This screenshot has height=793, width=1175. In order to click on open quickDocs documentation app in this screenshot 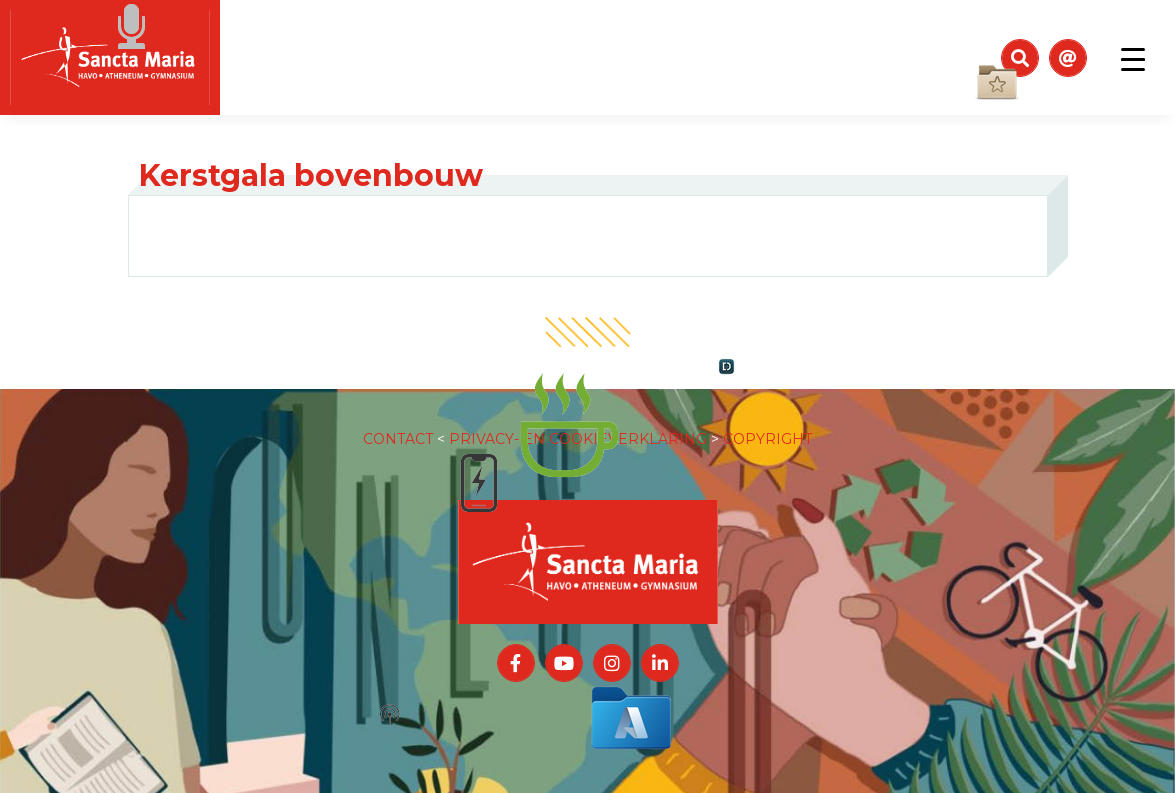, I will do `click(726, 366)`.